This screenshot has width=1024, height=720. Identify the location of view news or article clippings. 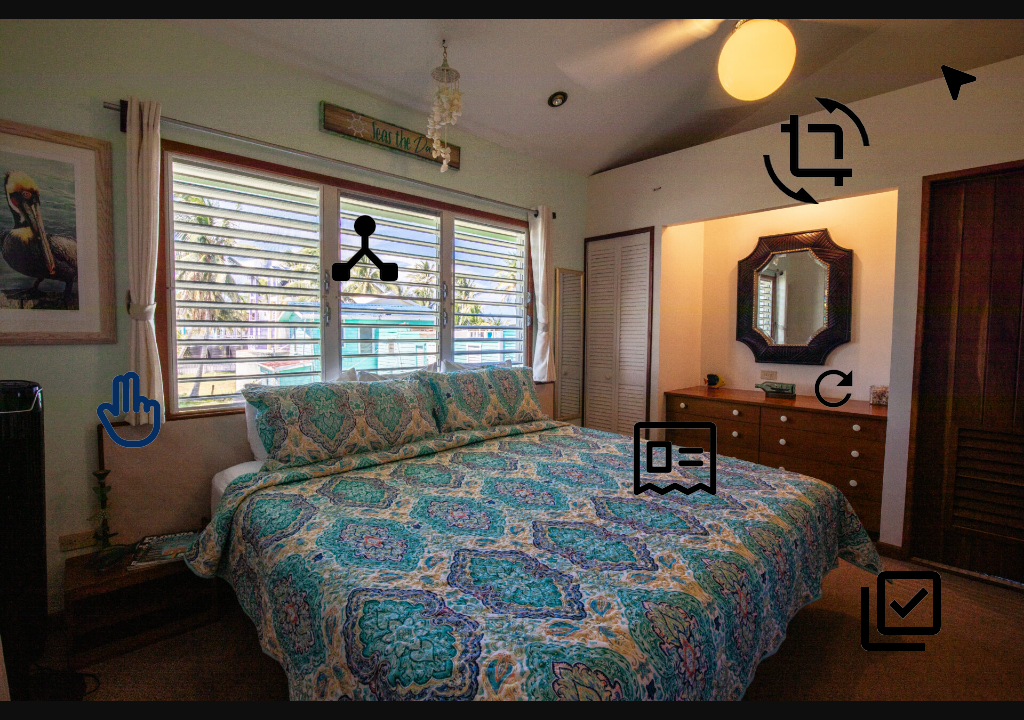
(675, 457).